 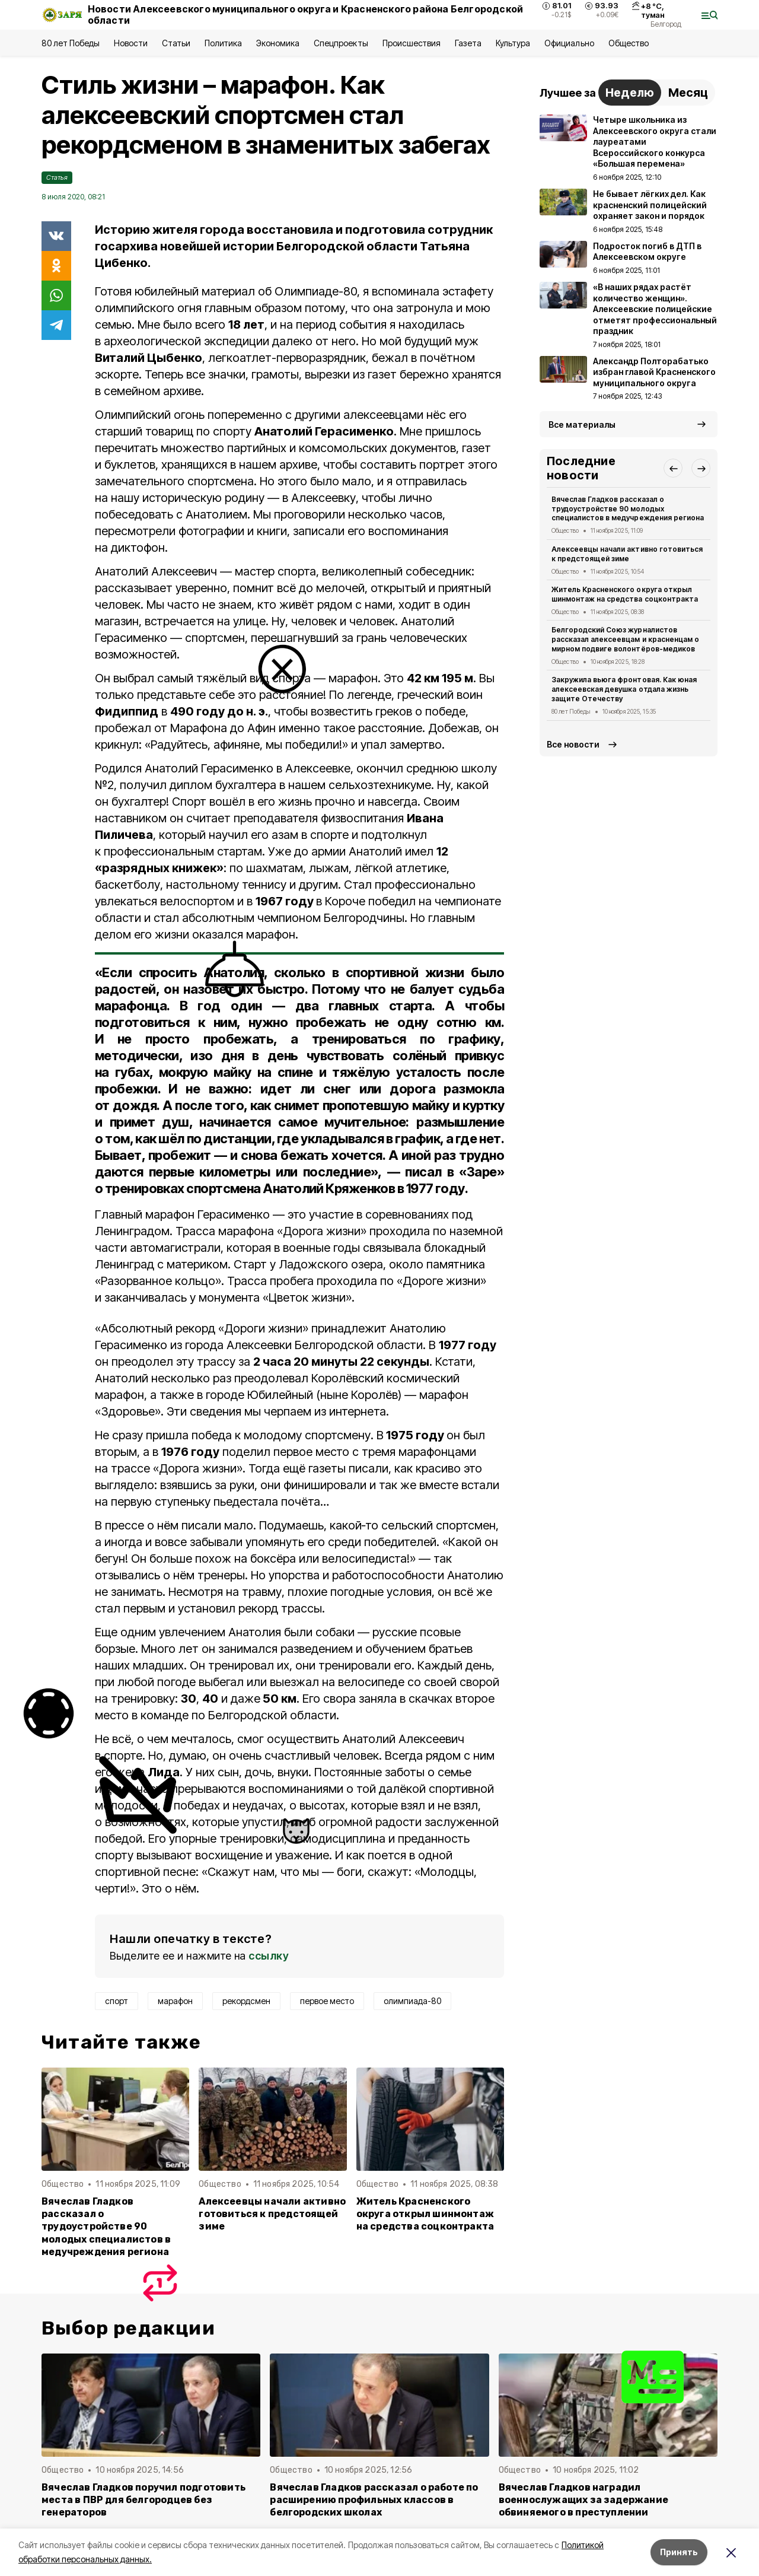 I want to click on remove premium or VIP status, so click(x=138, y=1795).